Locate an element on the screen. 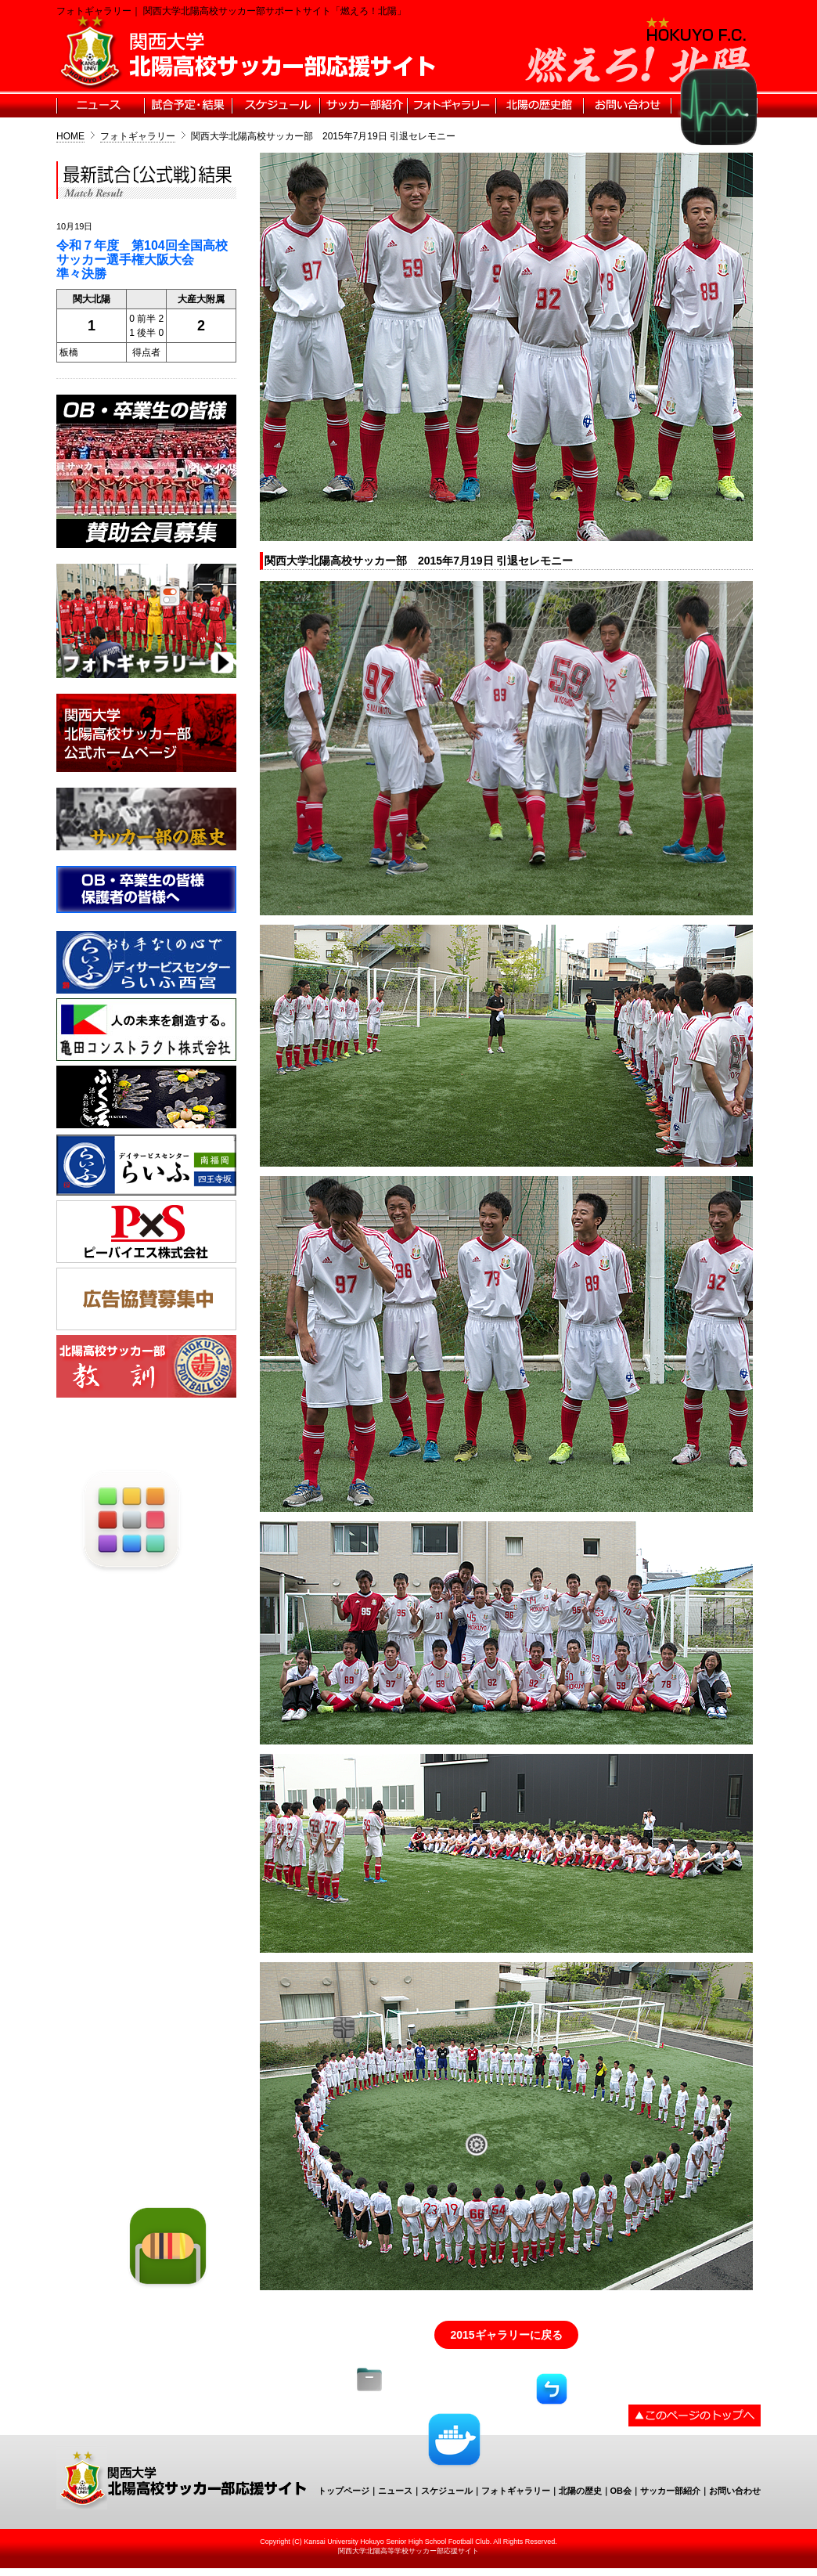 Image resolution: width=817 pixels, height=2576 pixels. open ColorCode app is located at coordinates (167, 2246).